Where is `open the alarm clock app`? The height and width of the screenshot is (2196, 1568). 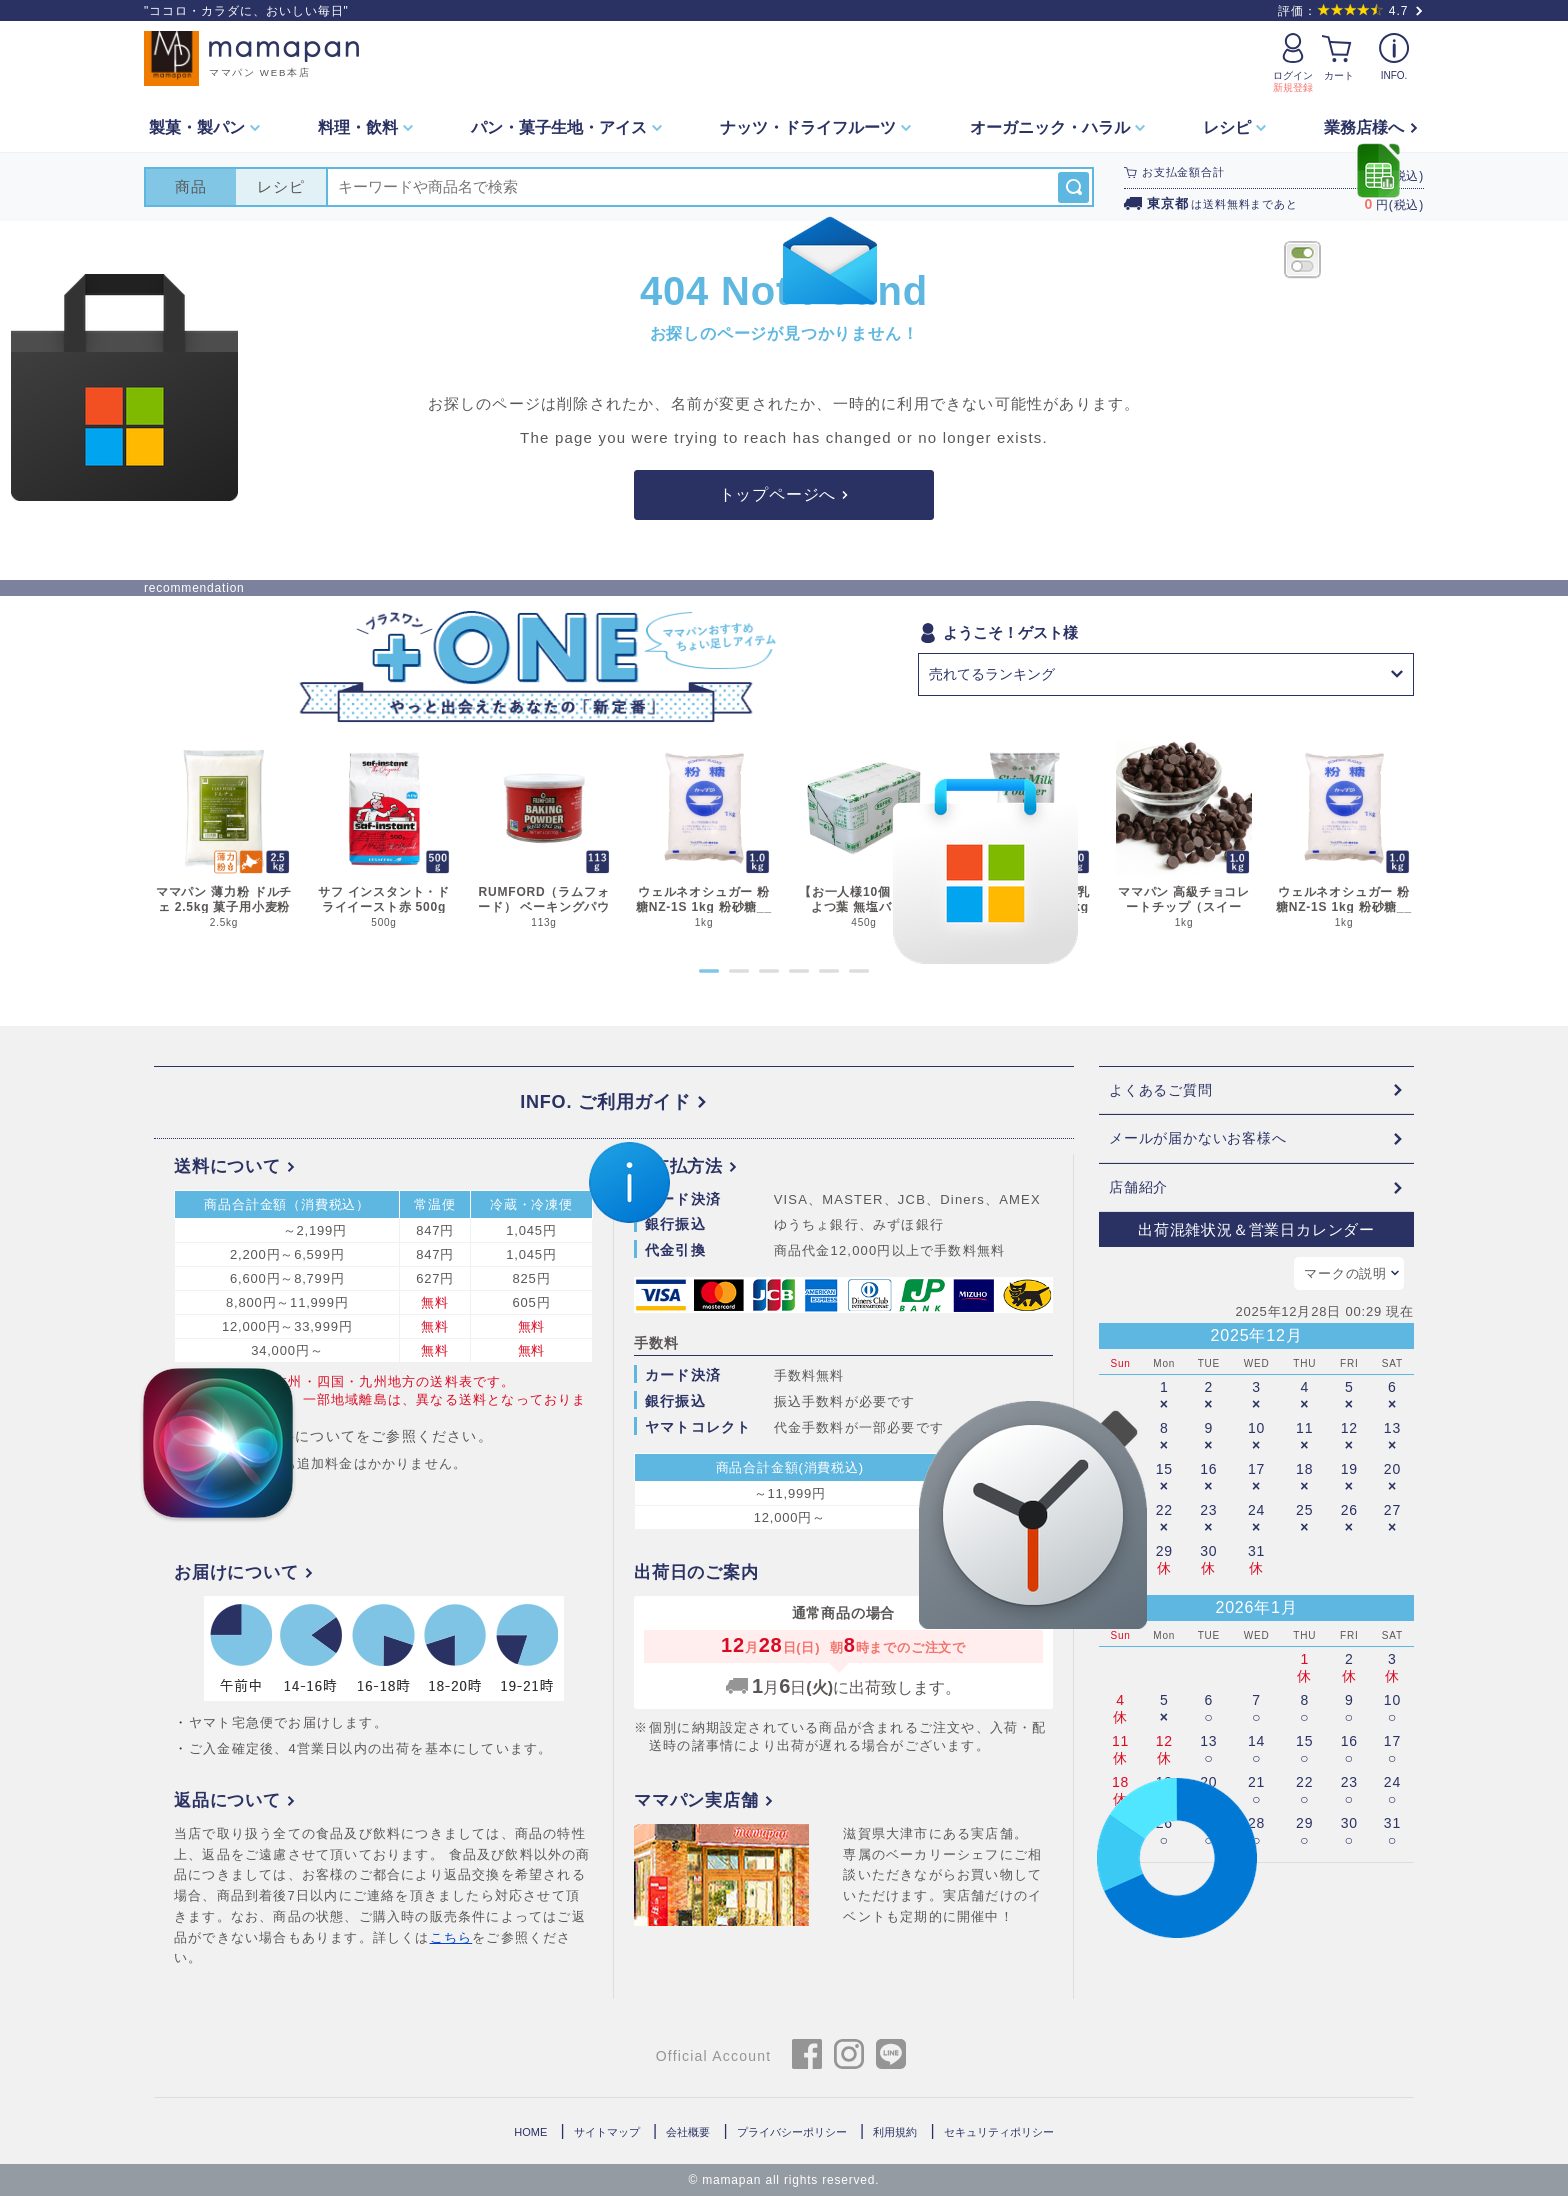
open the alarm clock app is located at coordinates (1033, 1515).